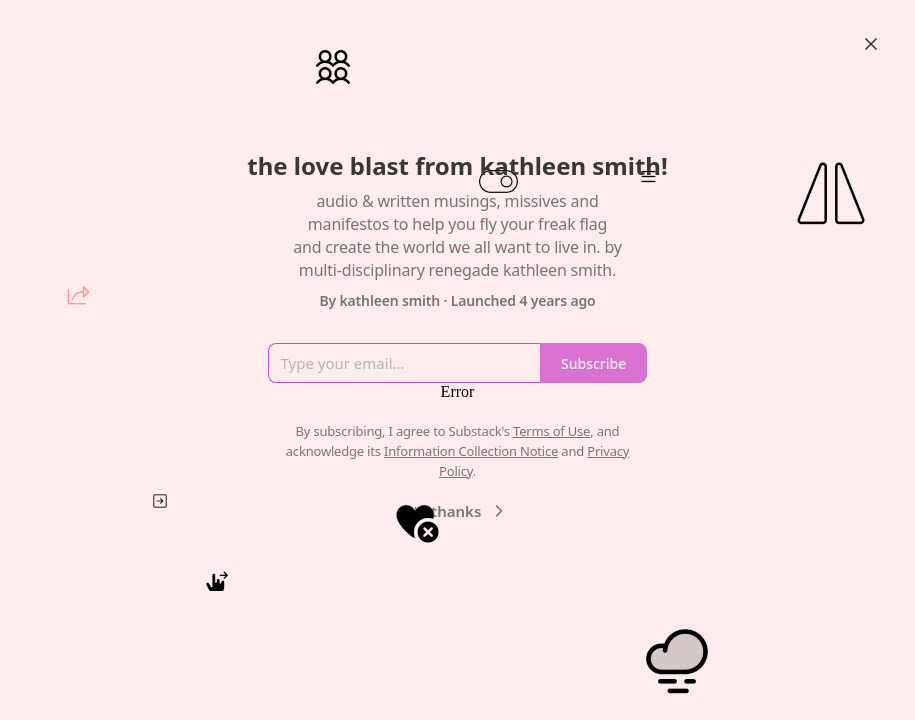 The image size is (915, 720). Describe the element at coordinates (677, 660) in the screenshot. I see `indicates foggy weather conditions` at that location.